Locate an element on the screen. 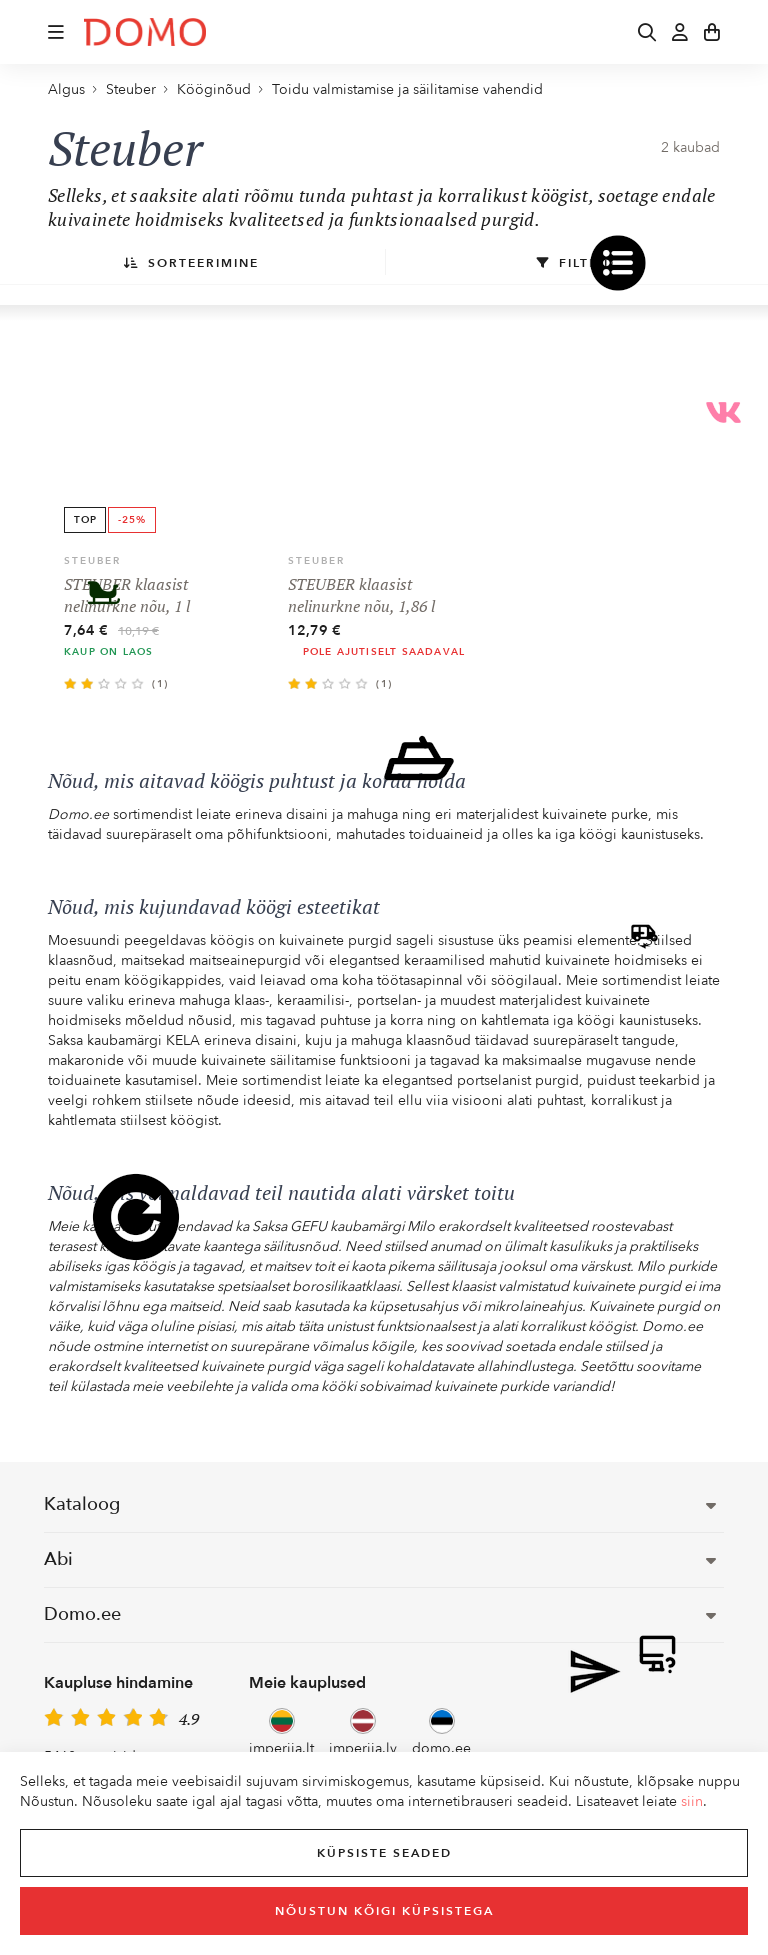  send a message or email is located at coordinates (594, 1671).